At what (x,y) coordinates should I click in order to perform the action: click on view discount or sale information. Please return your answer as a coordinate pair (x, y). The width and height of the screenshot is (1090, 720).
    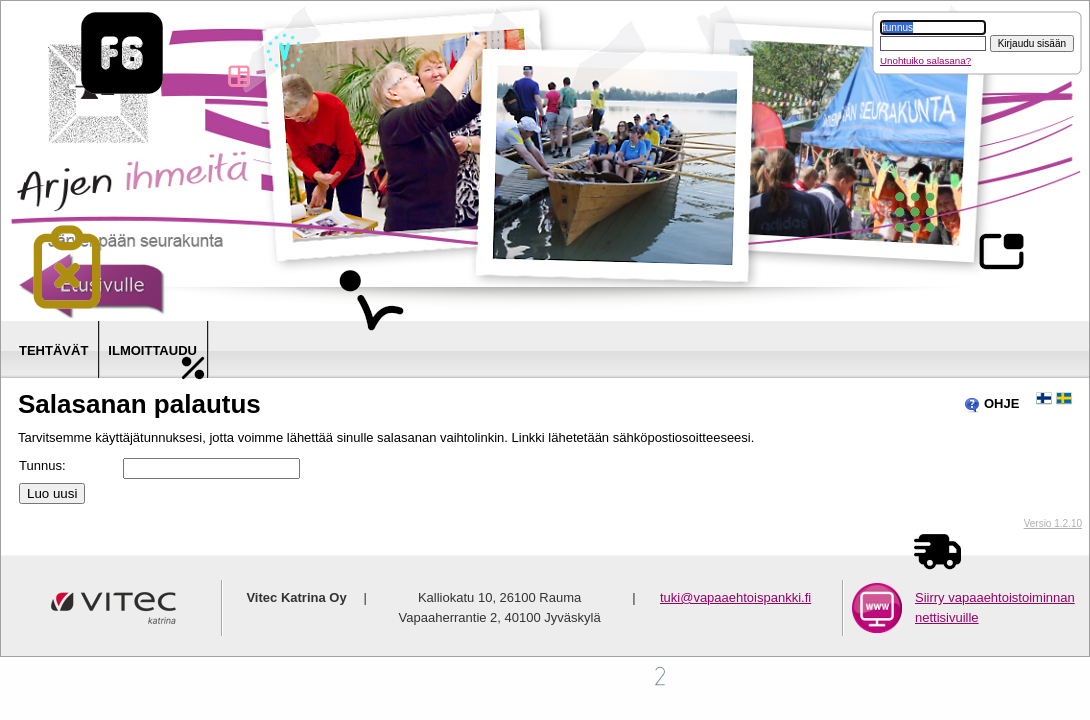
    Looking at the image, I should click on (193, 368).